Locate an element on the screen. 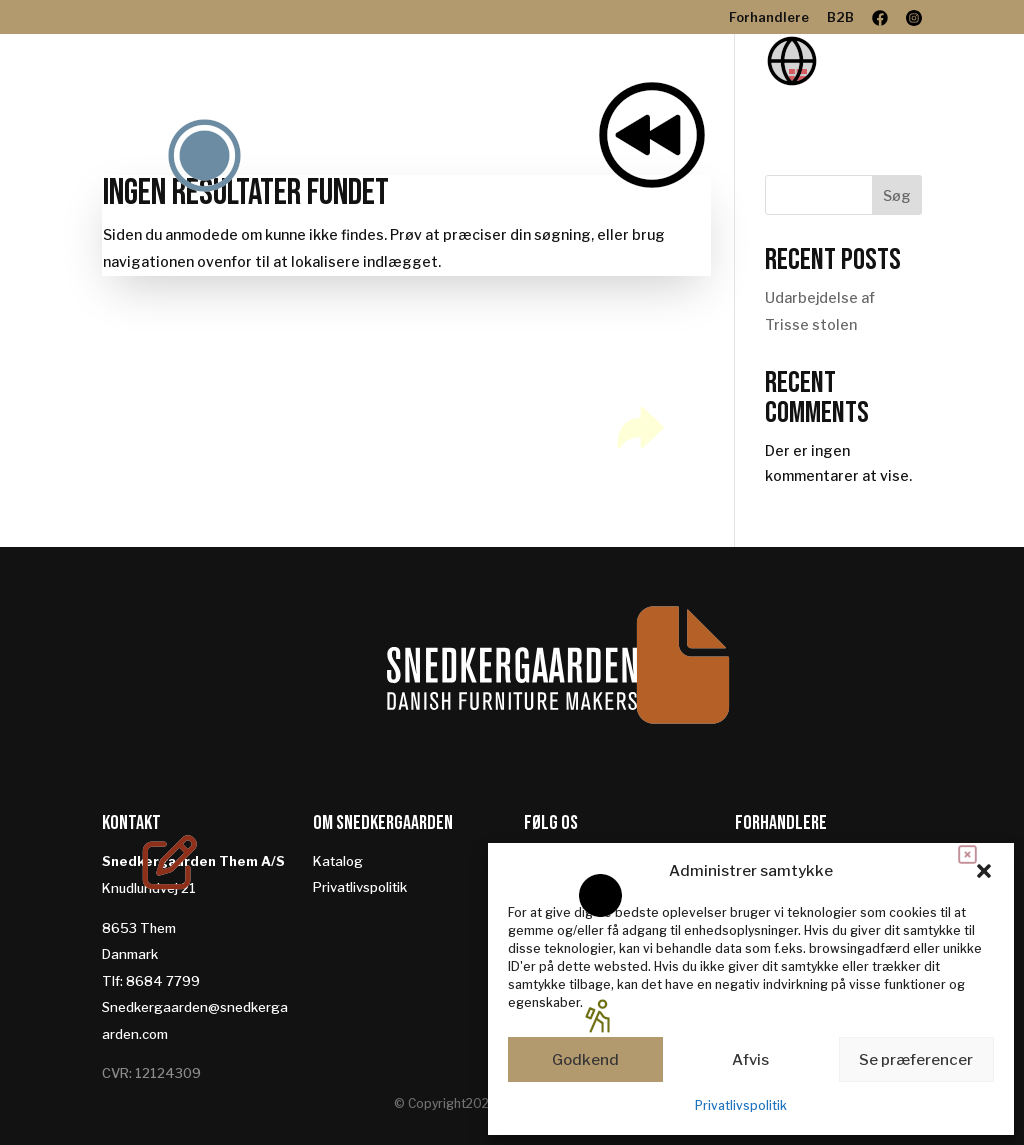  indicates a selected radio button option is located at coordinates (204, 155).